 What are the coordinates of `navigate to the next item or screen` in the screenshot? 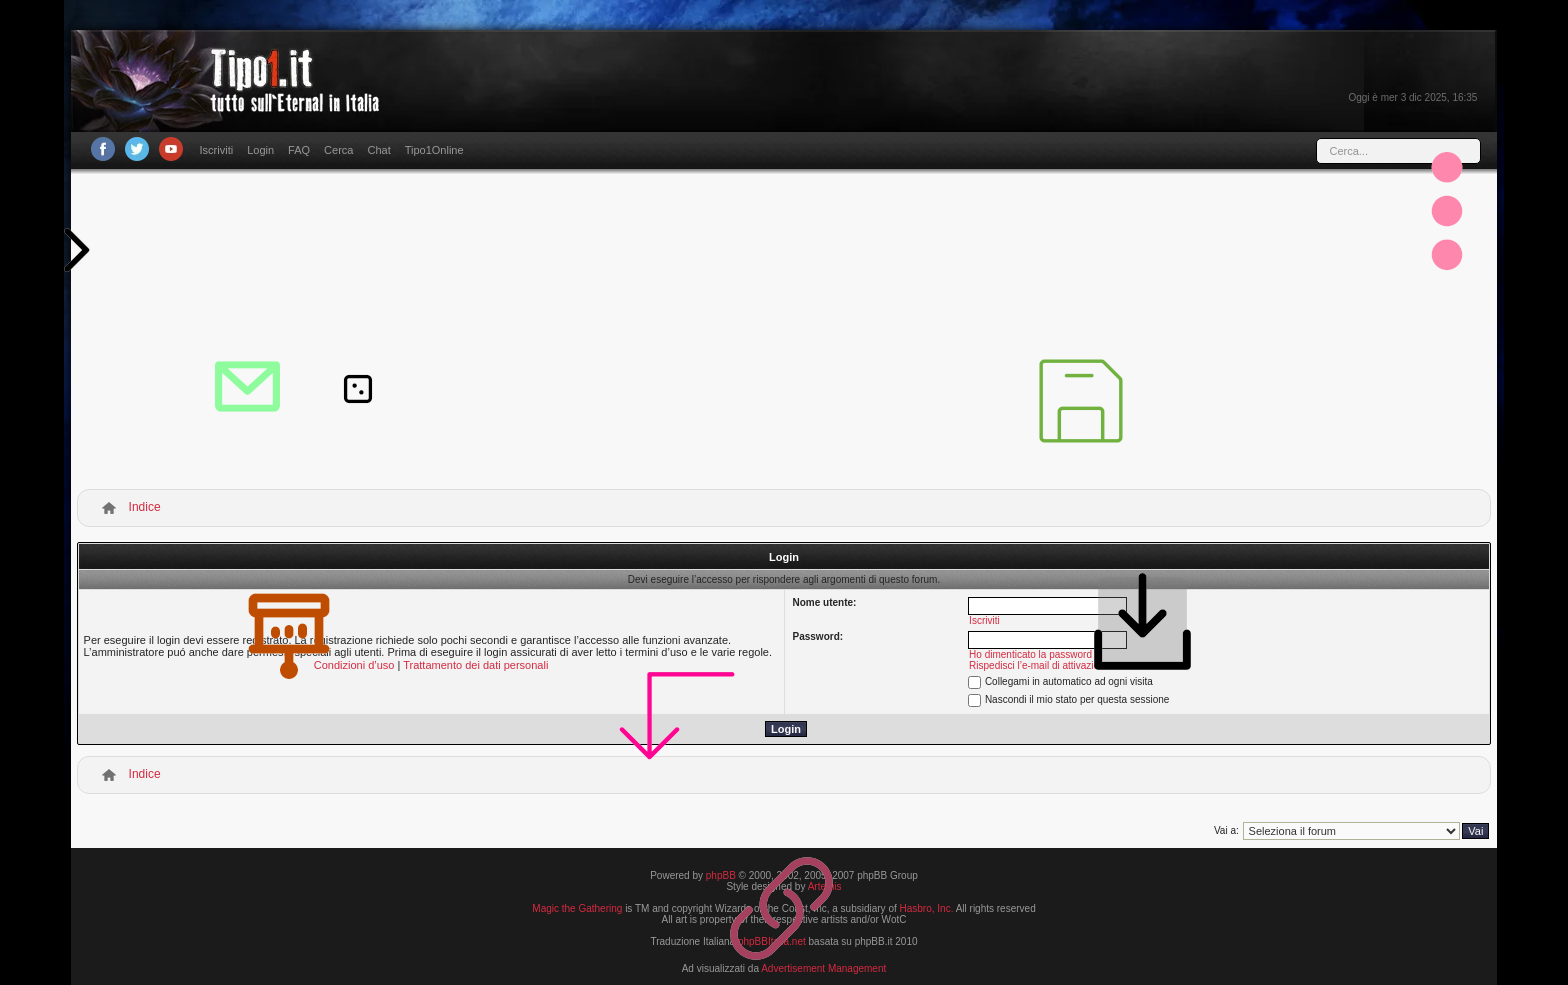 It's located at (76, 250).